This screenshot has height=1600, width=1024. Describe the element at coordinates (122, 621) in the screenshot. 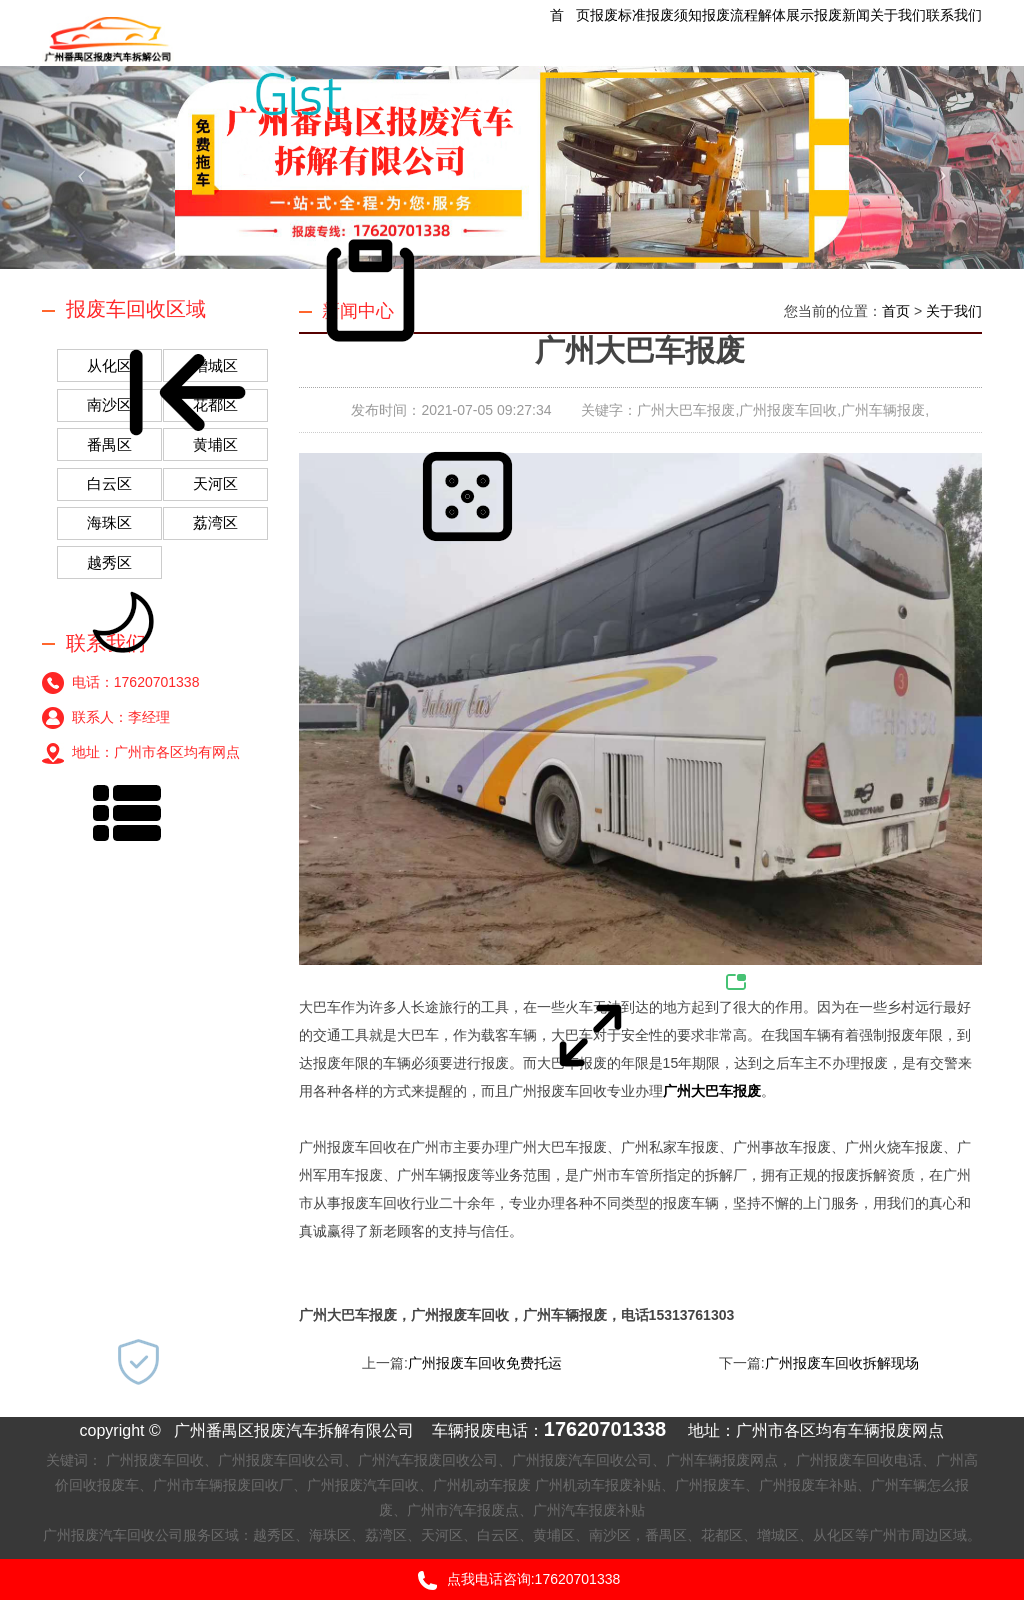

I see `switch to dark mode` at that location.